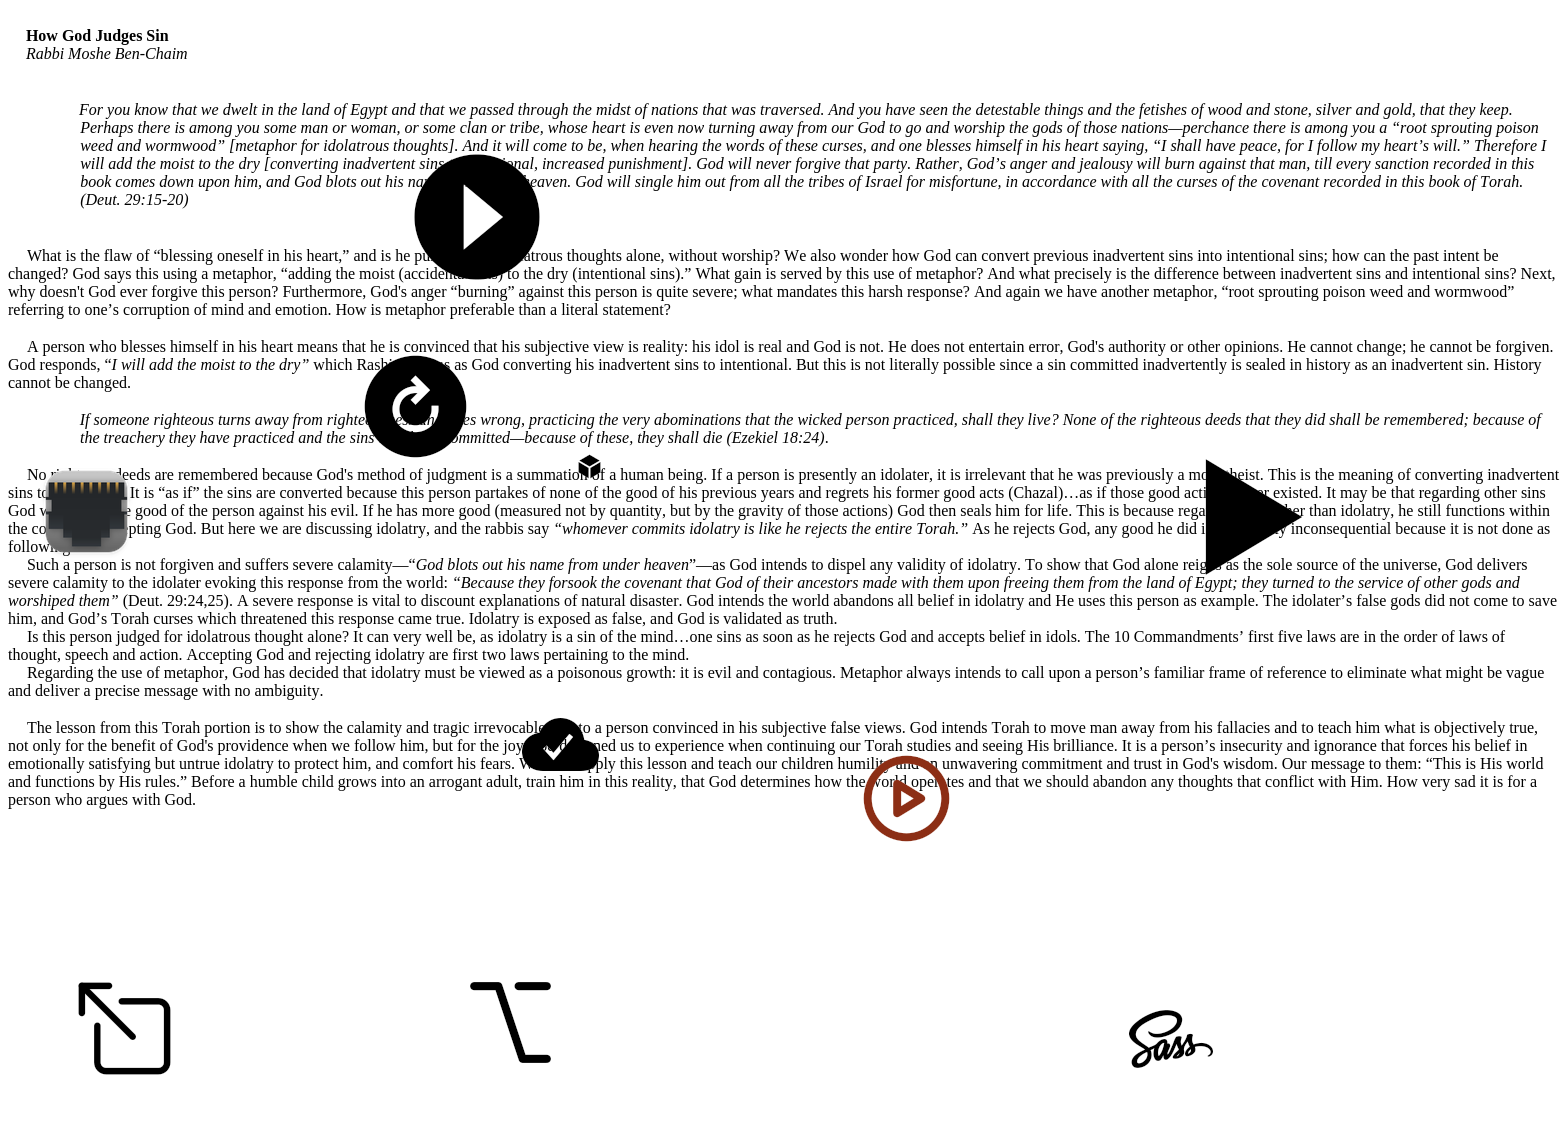 Image resolution: width=1568 pixels, height=1140 pixels. I want to click on view 3D model or object, so click(589, 466).